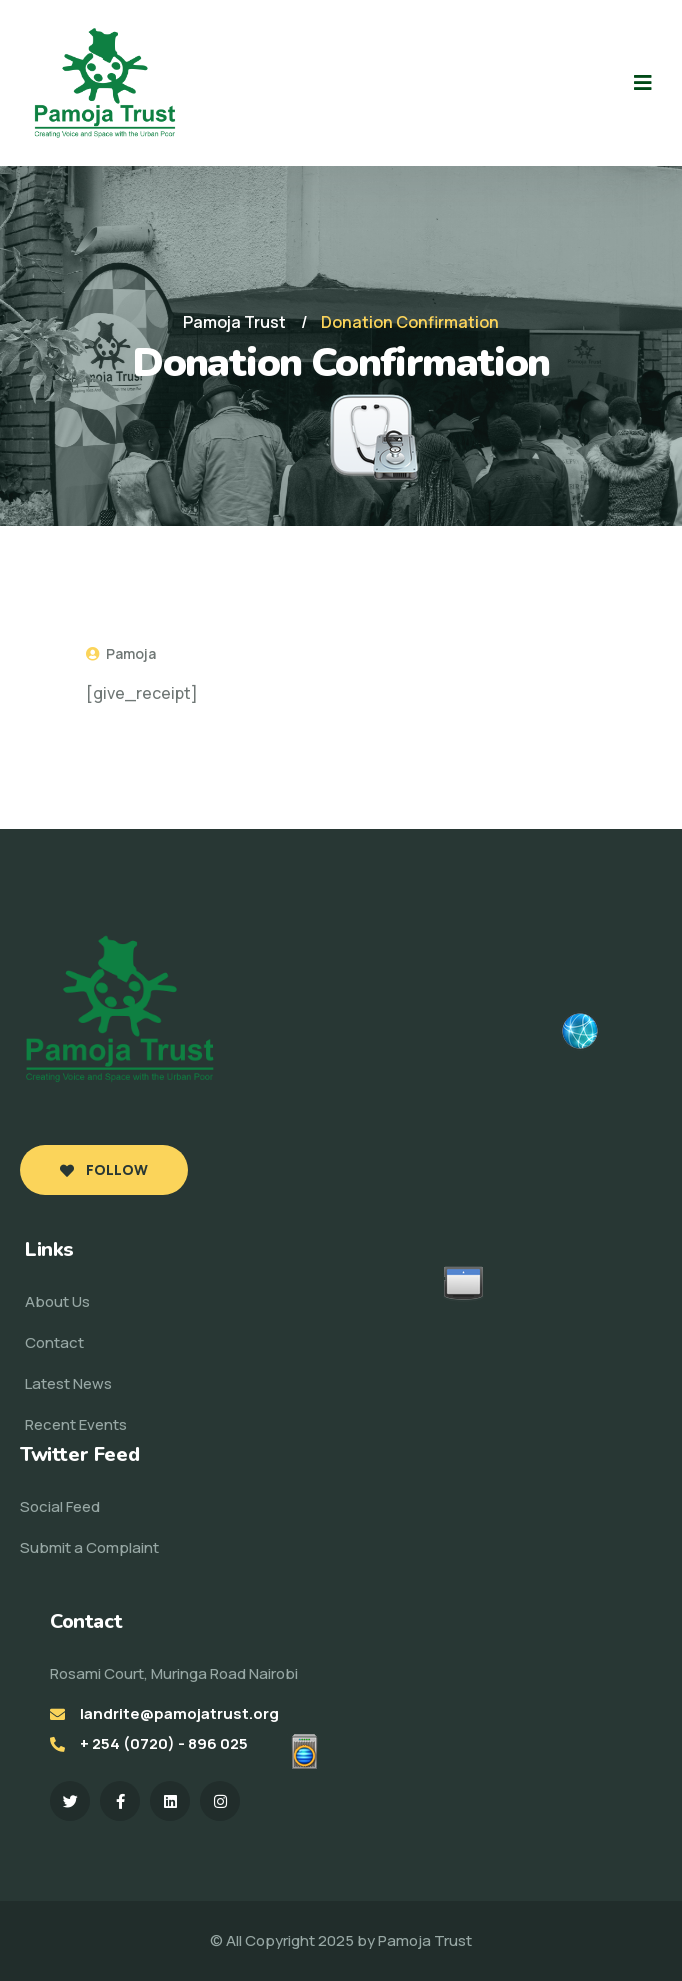 The height and width of the screenshot is (1981, 682). What do you see at coordinates (371, 435) in the screenshot?
I see `open Disk Utility to manage drives and storage` at bounding box center [371, 435].